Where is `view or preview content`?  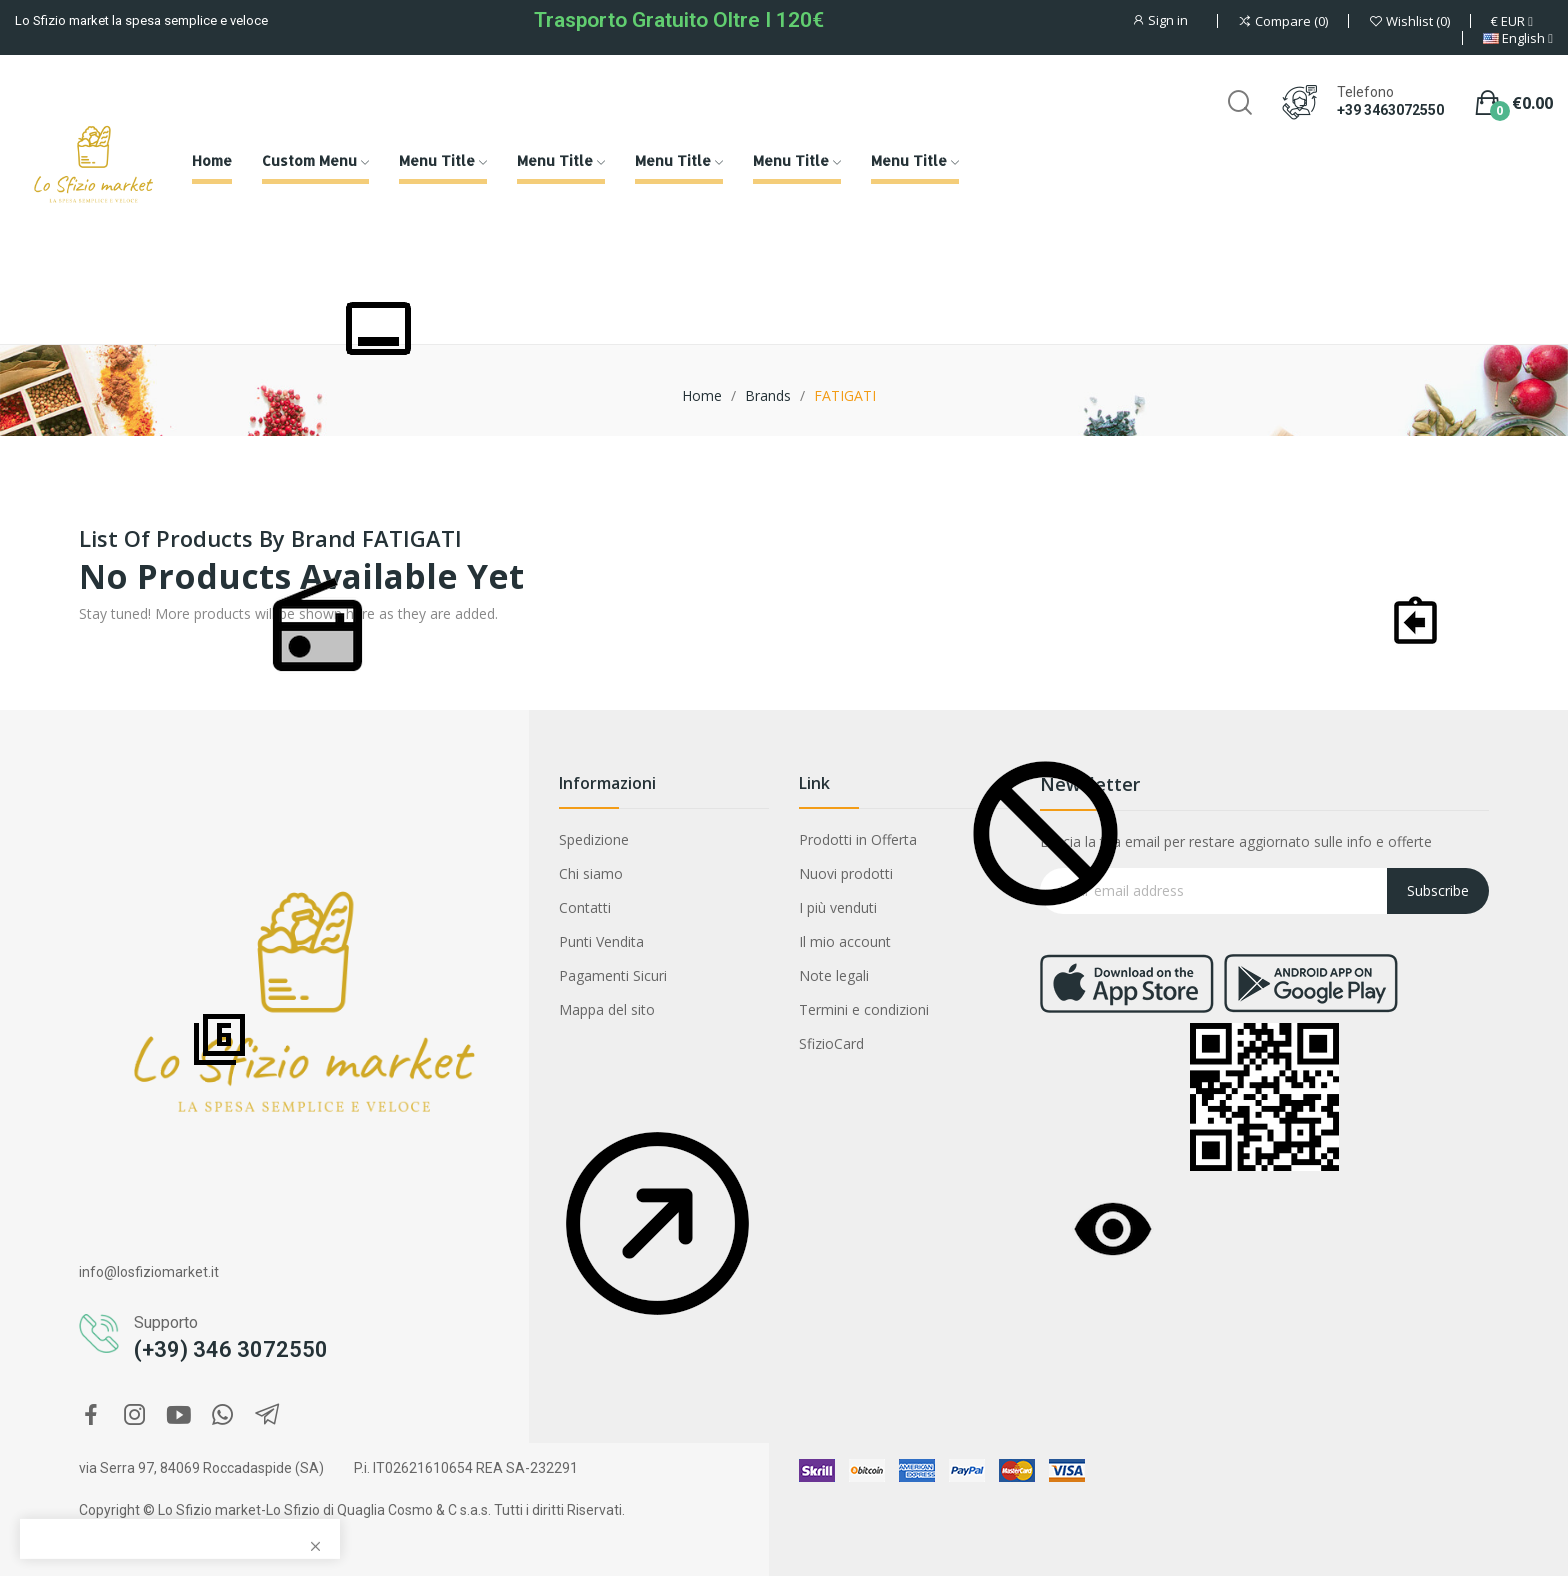 view or preview content is located at coordinates (1113, 1229).